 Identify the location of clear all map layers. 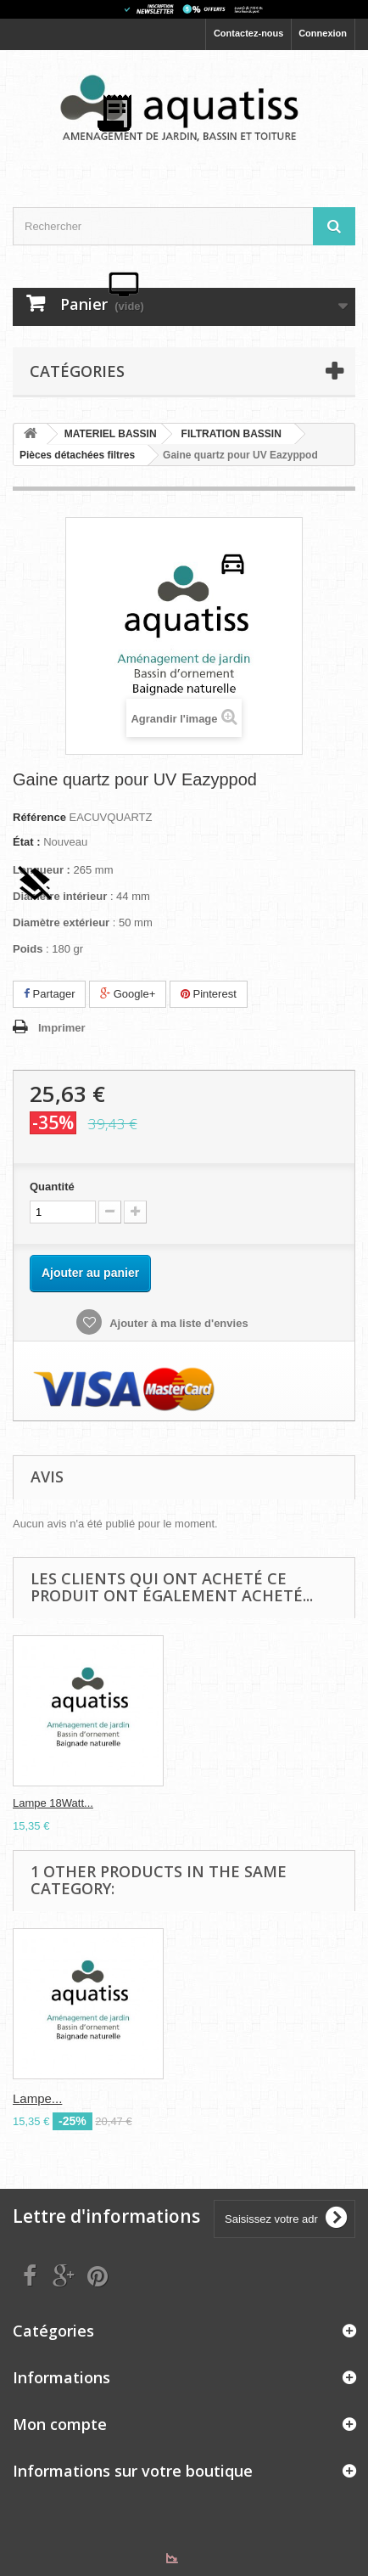
(35, 885).